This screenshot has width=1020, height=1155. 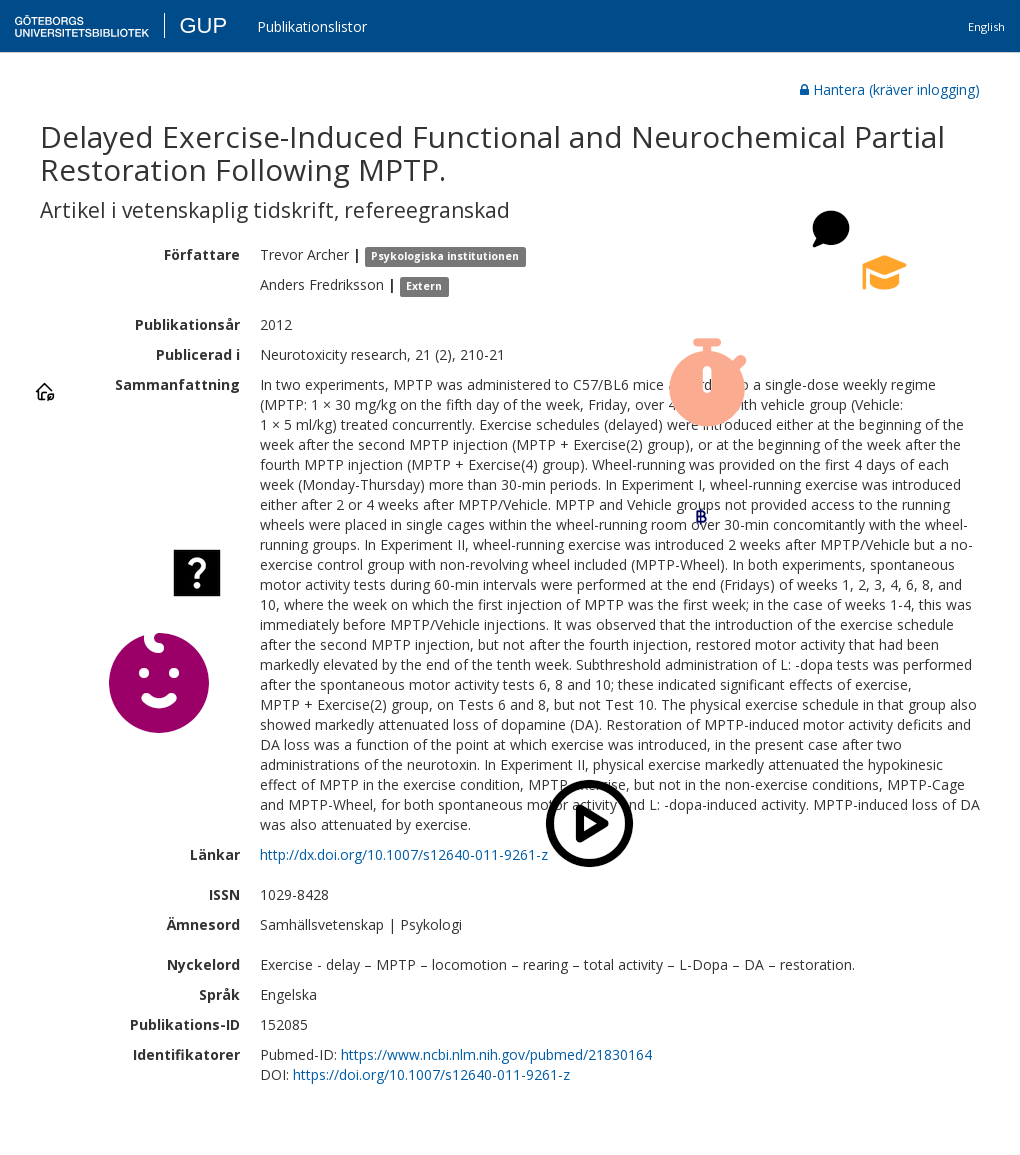 What do you see at coordinates (159, 683) in the screenshot?
I see `switch to kids mode or child-friendly content` at bounding box center [159, 683].